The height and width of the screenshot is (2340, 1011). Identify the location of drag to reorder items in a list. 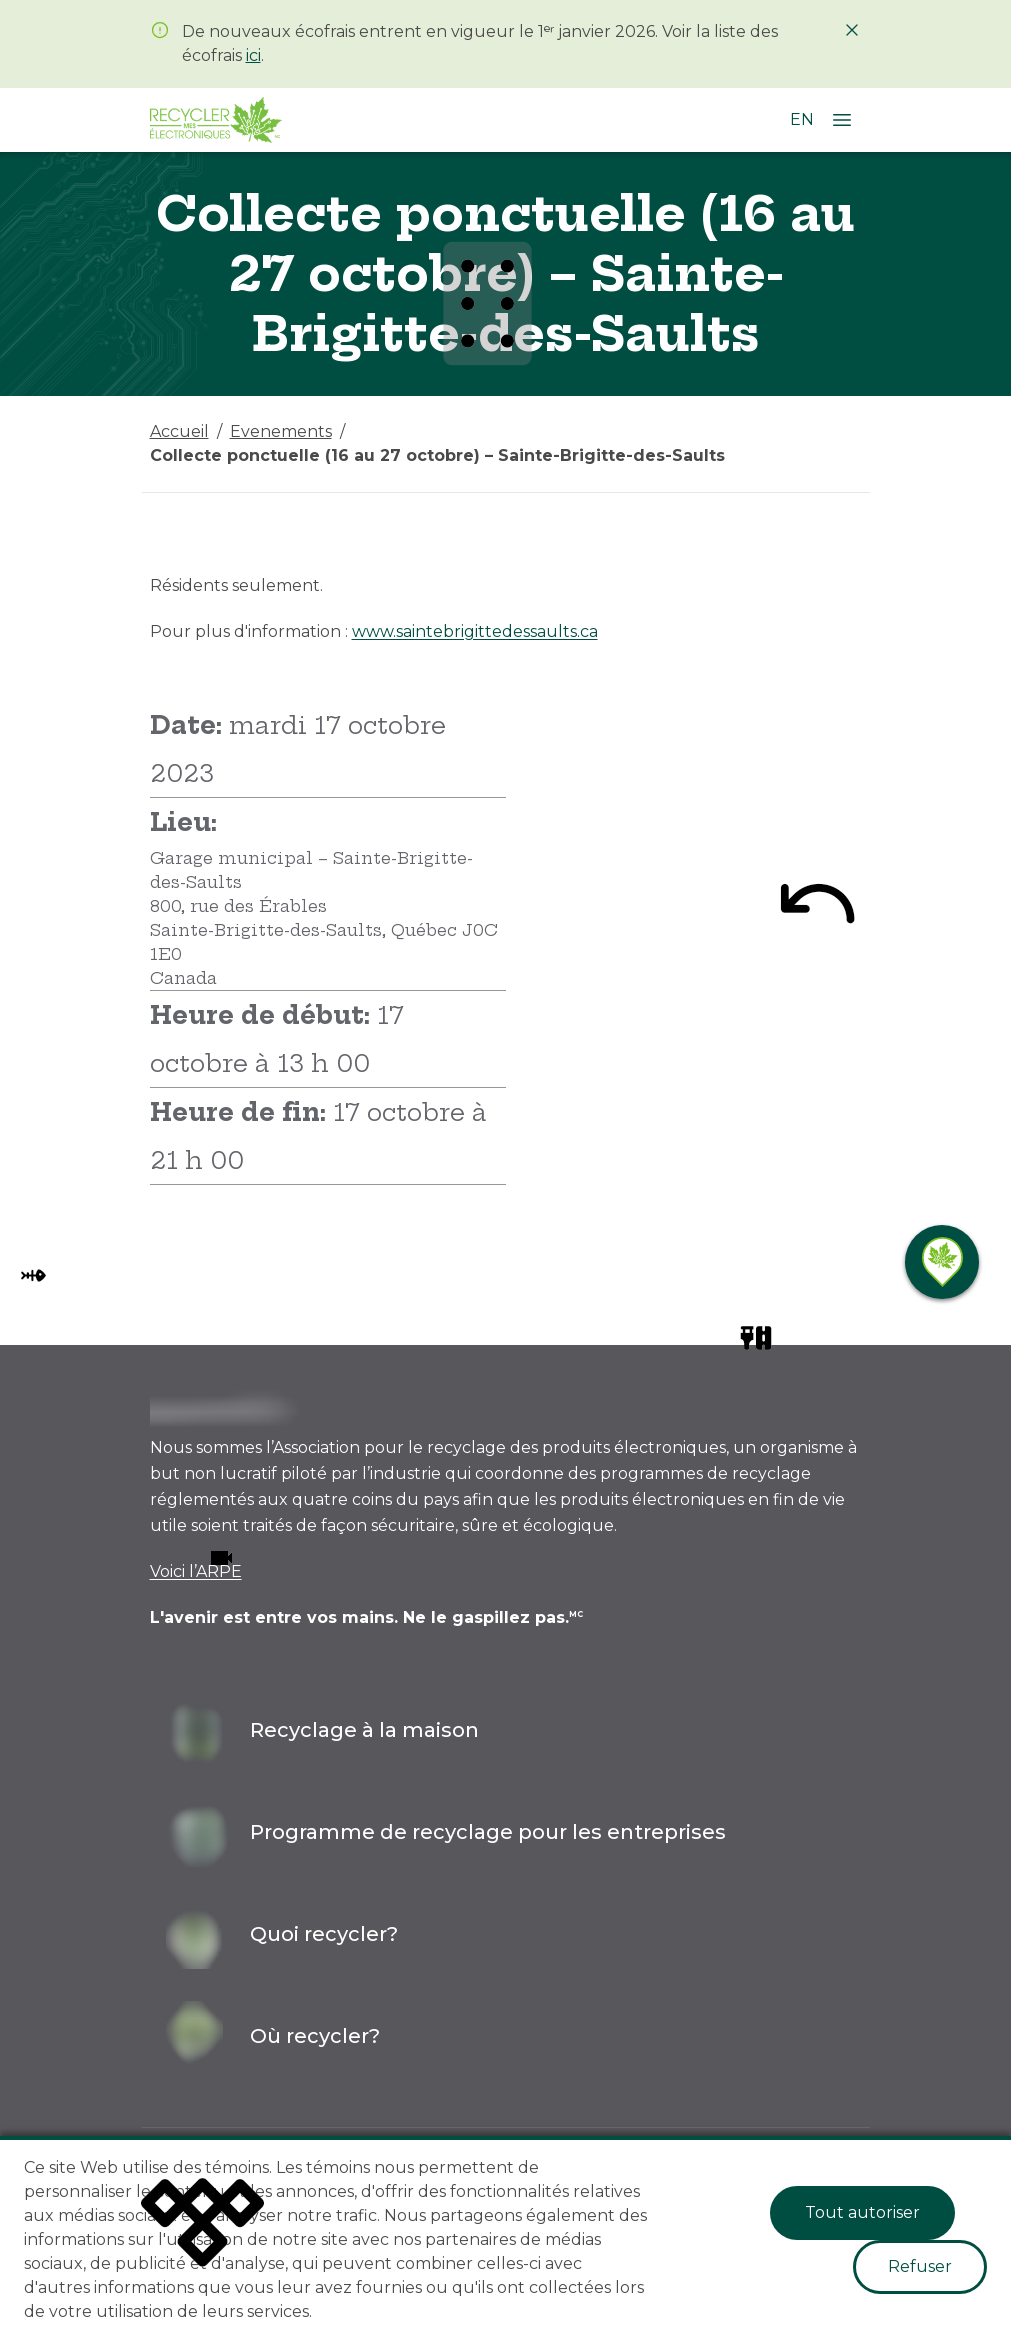
(487, 303).